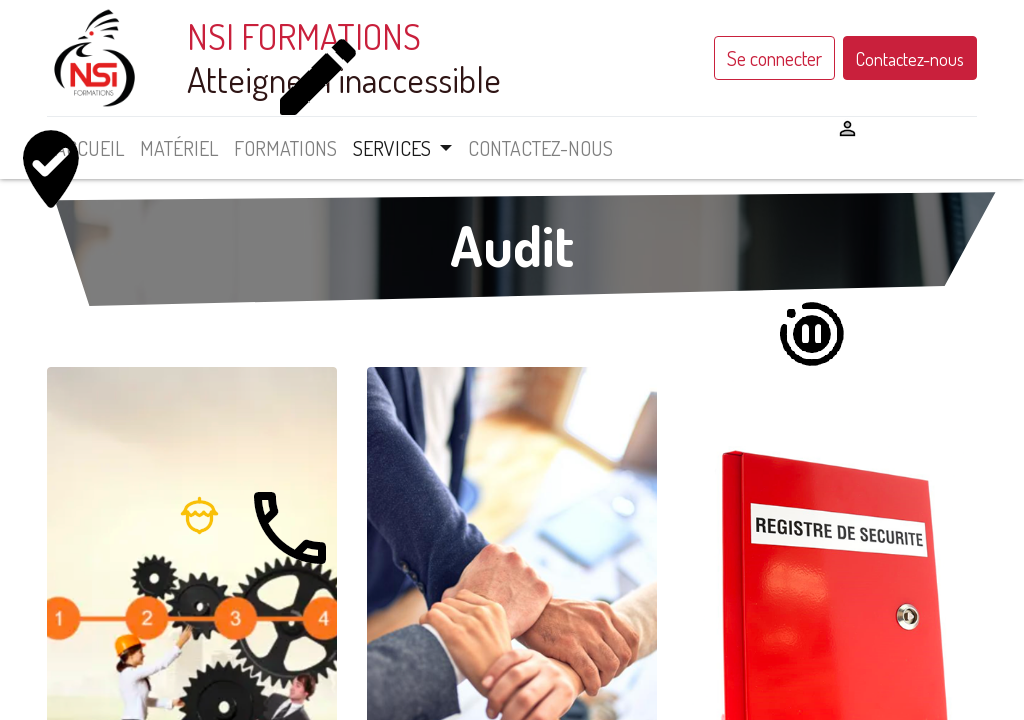 This screenshot has width=1024, height=720. Describe the element at coordinates (290, 528) in the screenshot. I see `make a phone call` at that location.